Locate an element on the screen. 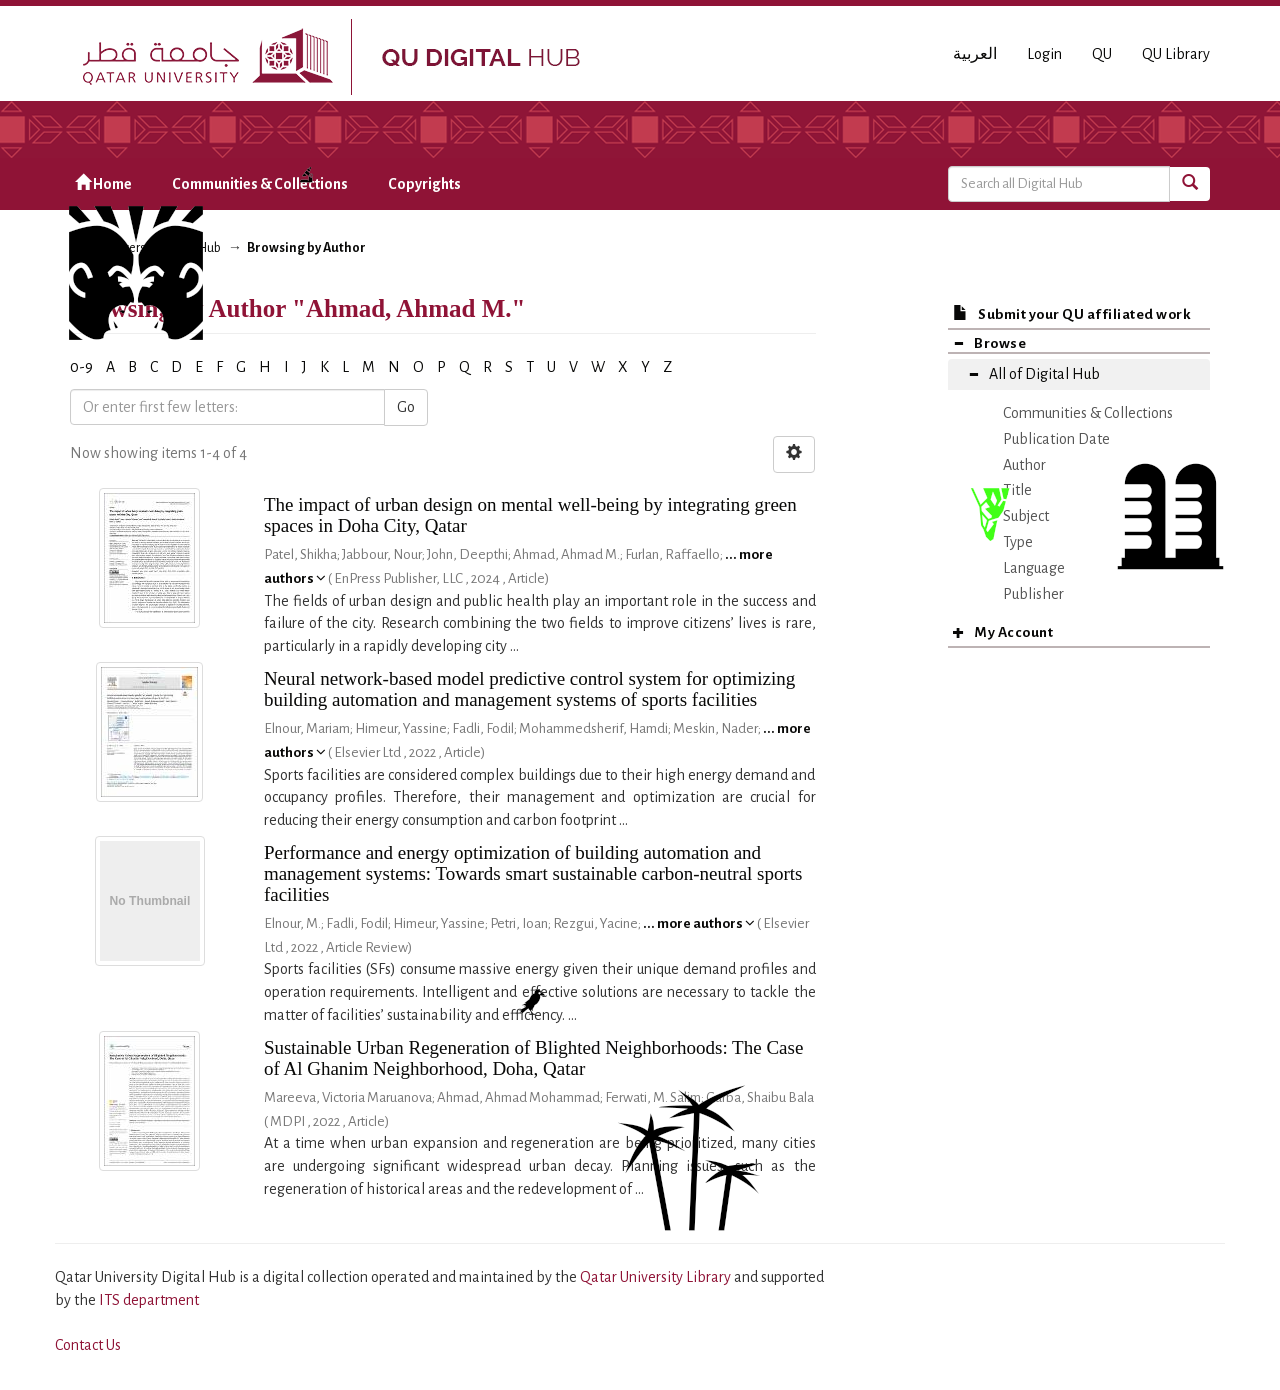 This screenshot has width=1280, height=1390. represents a data center or server infrastructure is located at coordinates (1170, 516).